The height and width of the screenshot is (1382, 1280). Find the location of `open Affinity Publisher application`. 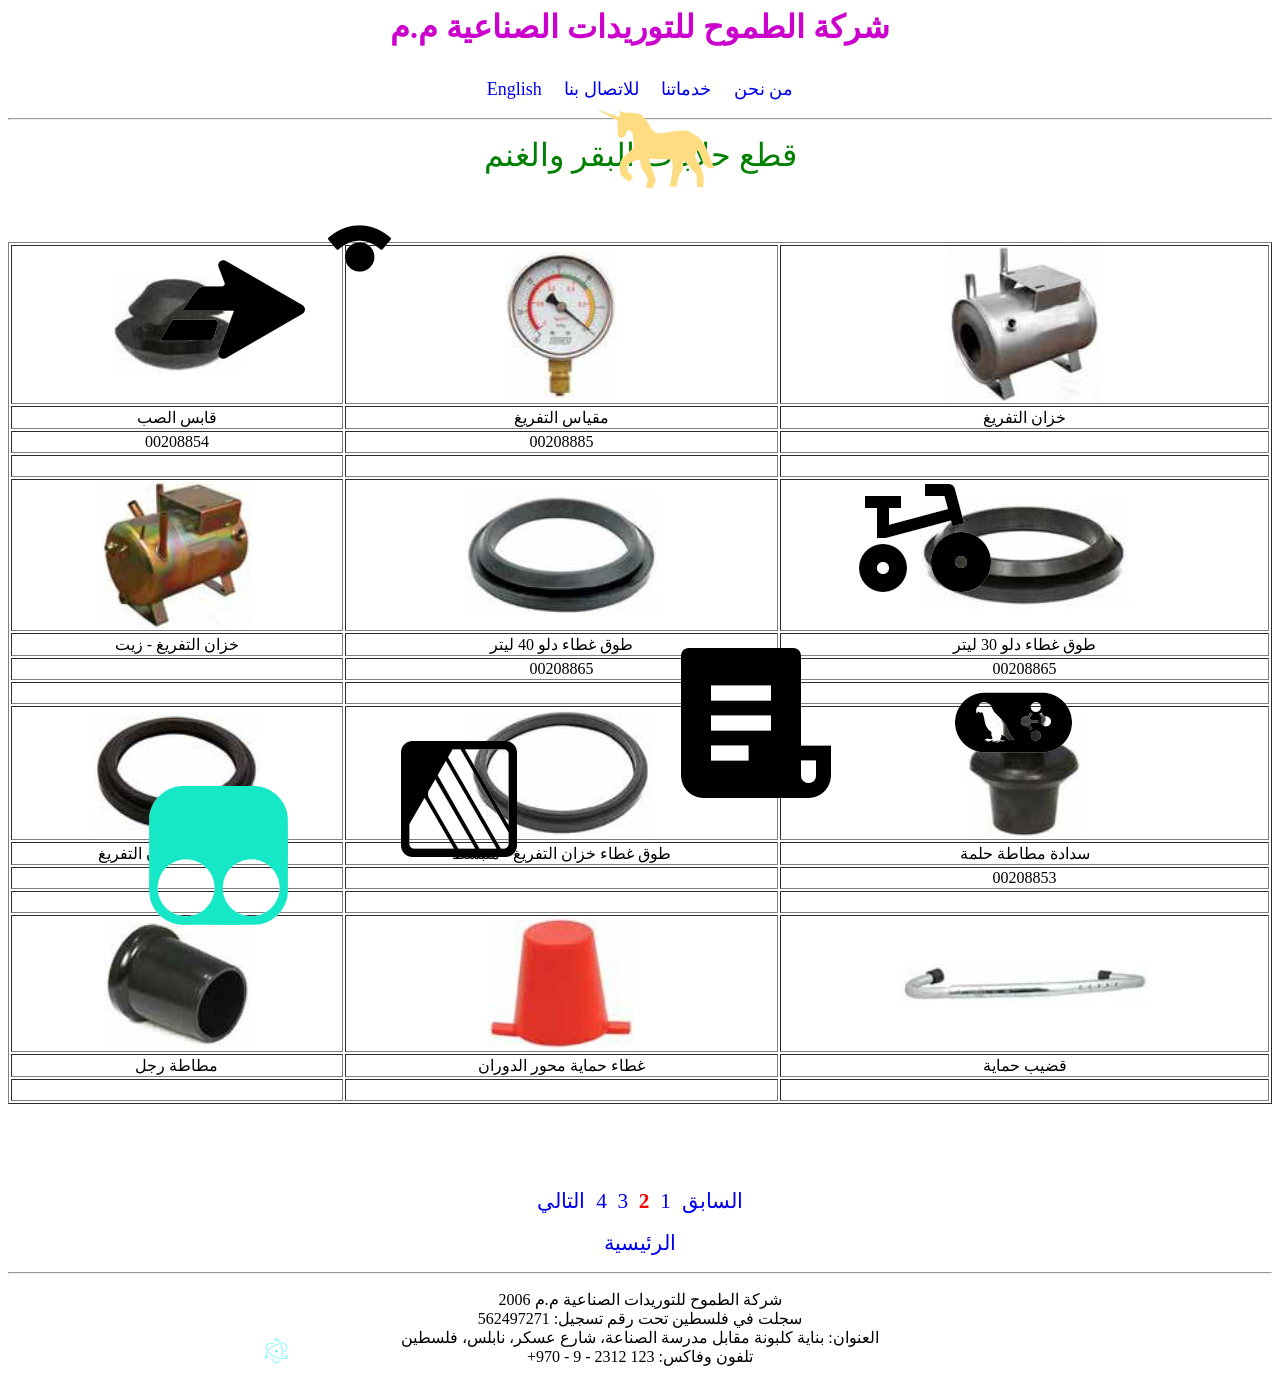

open Affinity Publisher application is located at coordinates (459, 799).